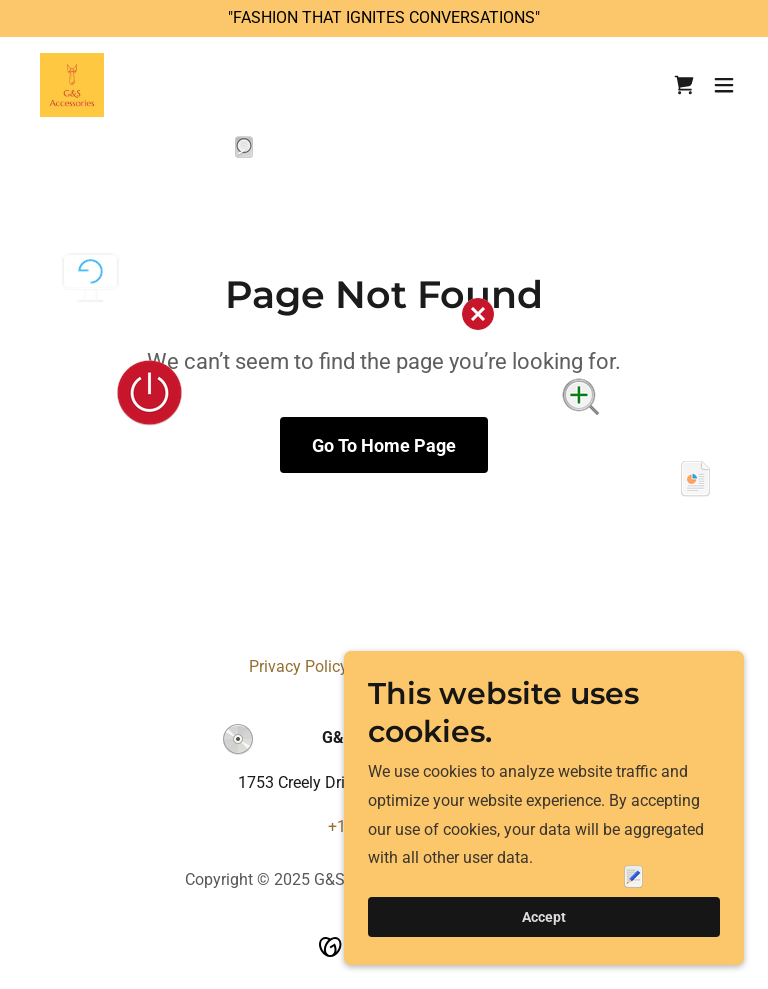 Image resolution: width=768 pixels, height=989 pixels. I want to click on stop or cancel the current action, so click(478, 314).